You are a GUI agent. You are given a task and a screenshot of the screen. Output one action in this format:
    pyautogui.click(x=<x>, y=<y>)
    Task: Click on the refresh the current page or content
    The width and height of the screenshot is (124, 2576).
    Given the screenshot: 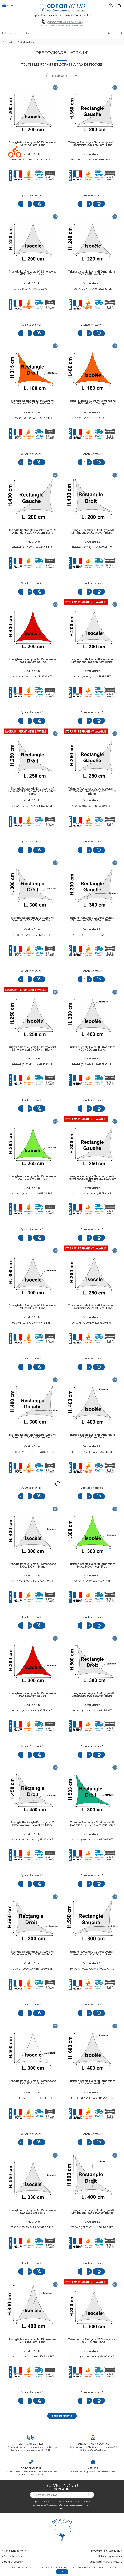 What is the action you would take?
    pyautogui.click(x=58, y=1484)
    